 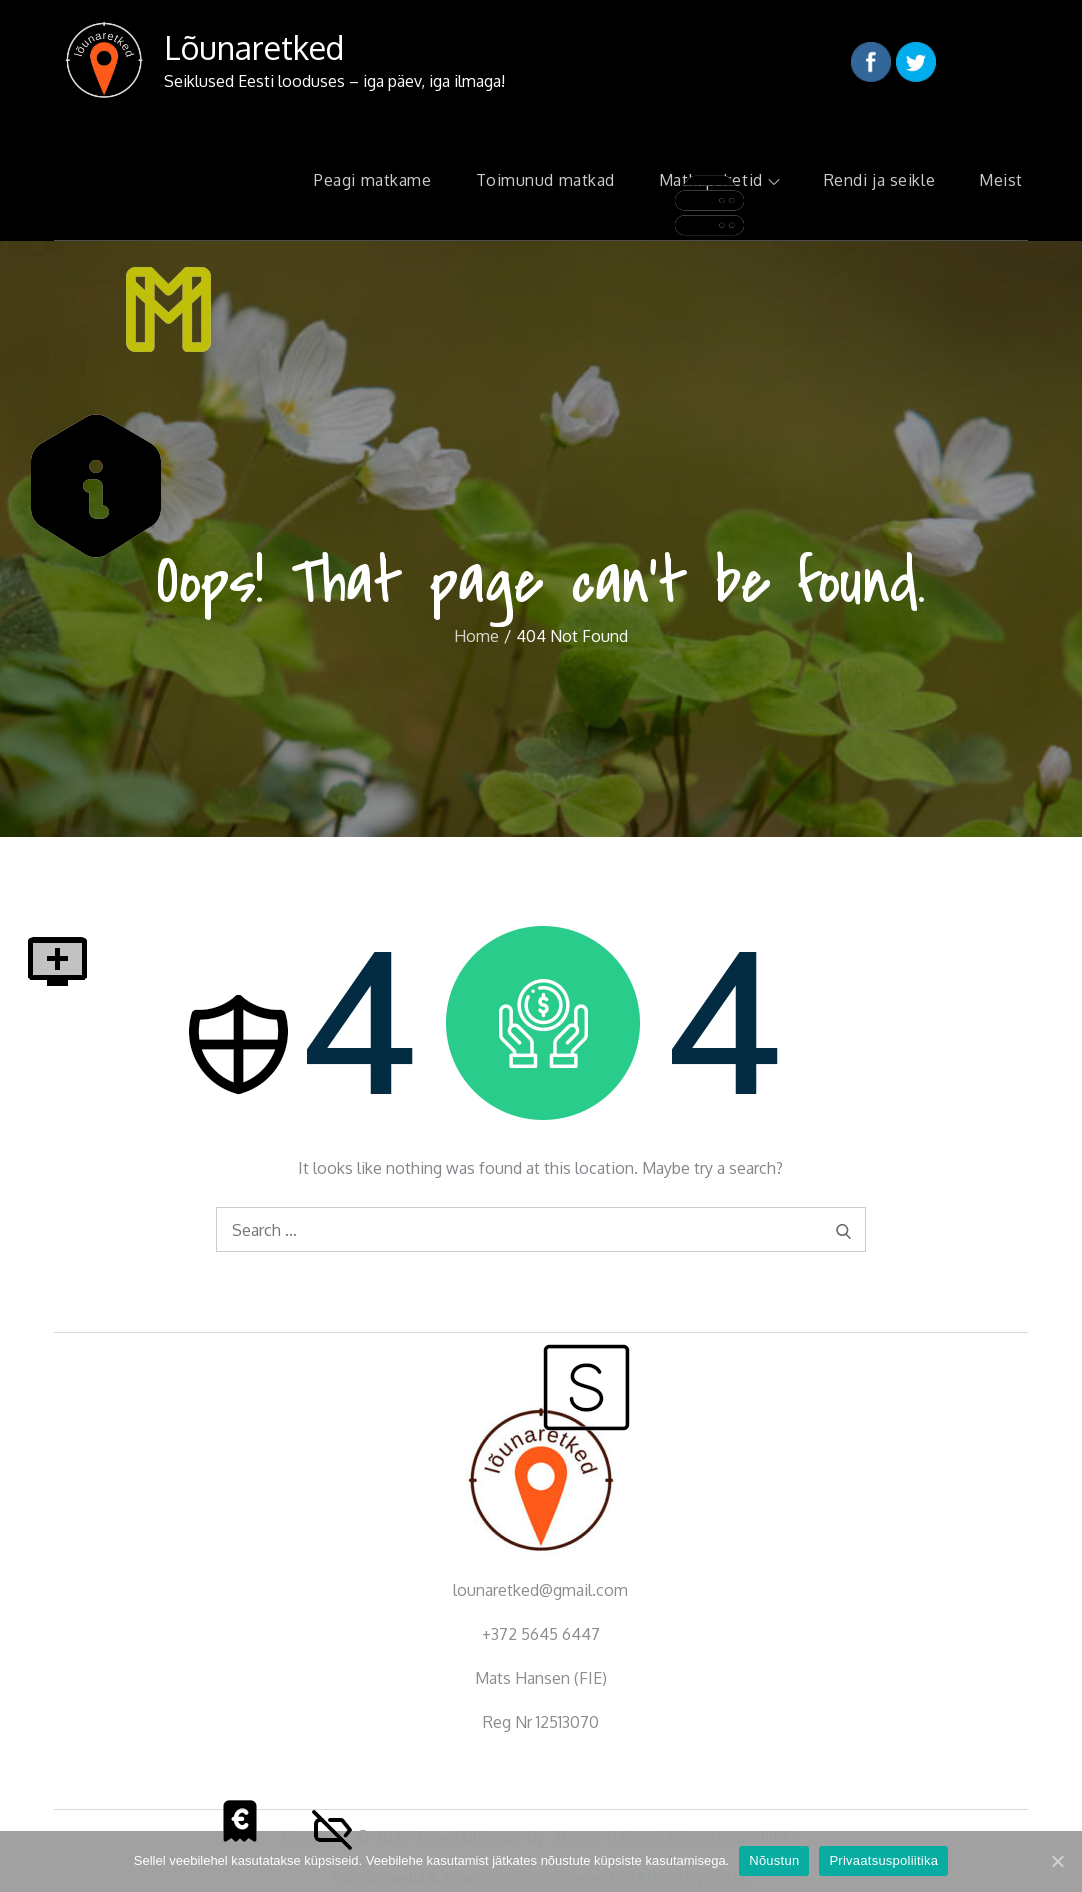 I want to click on privacy or security settings with multiple protection layers, so click(x=238, y=1044).